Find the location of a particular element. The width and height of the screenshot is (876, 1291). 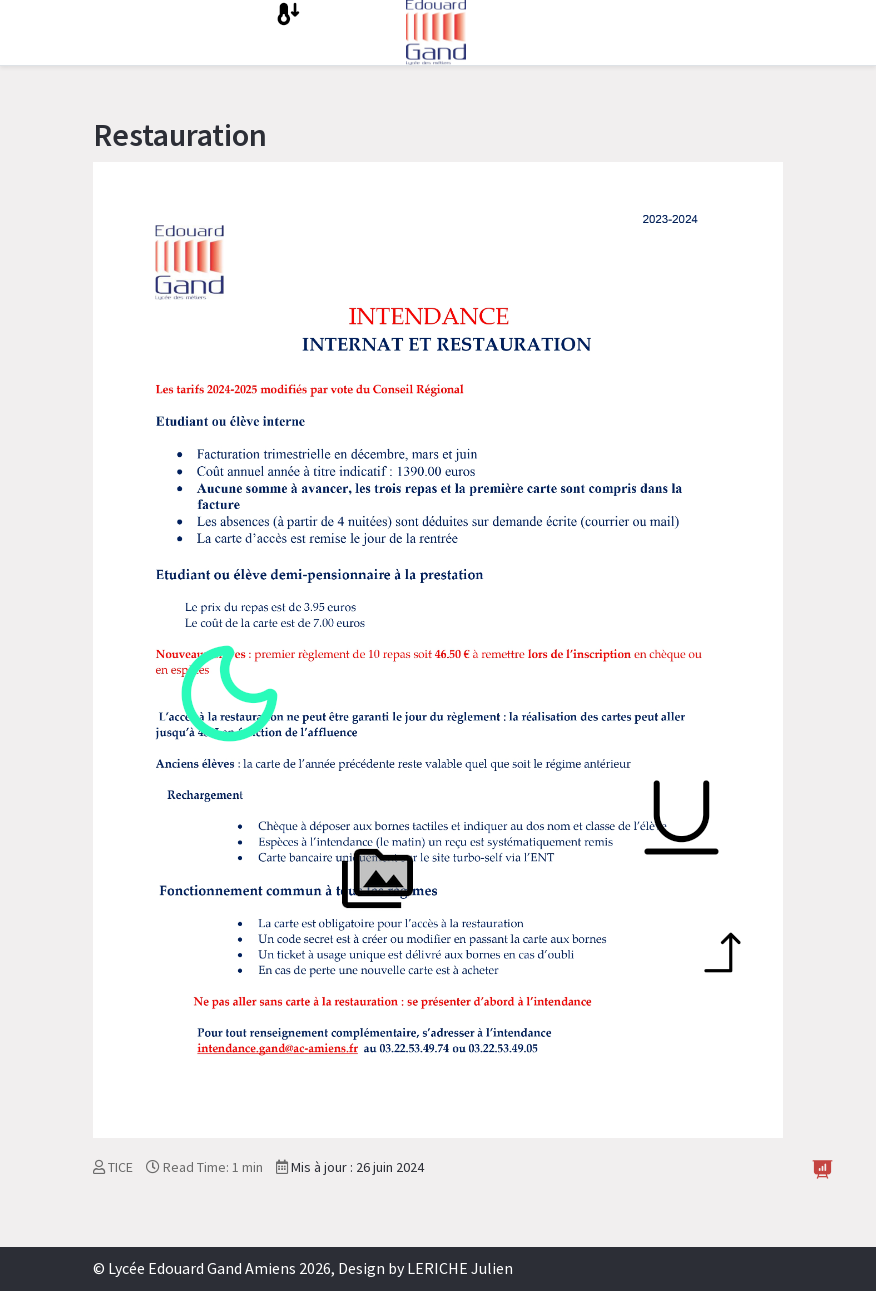

toggle dark mode or night theme is located at coordinates (229, 693).